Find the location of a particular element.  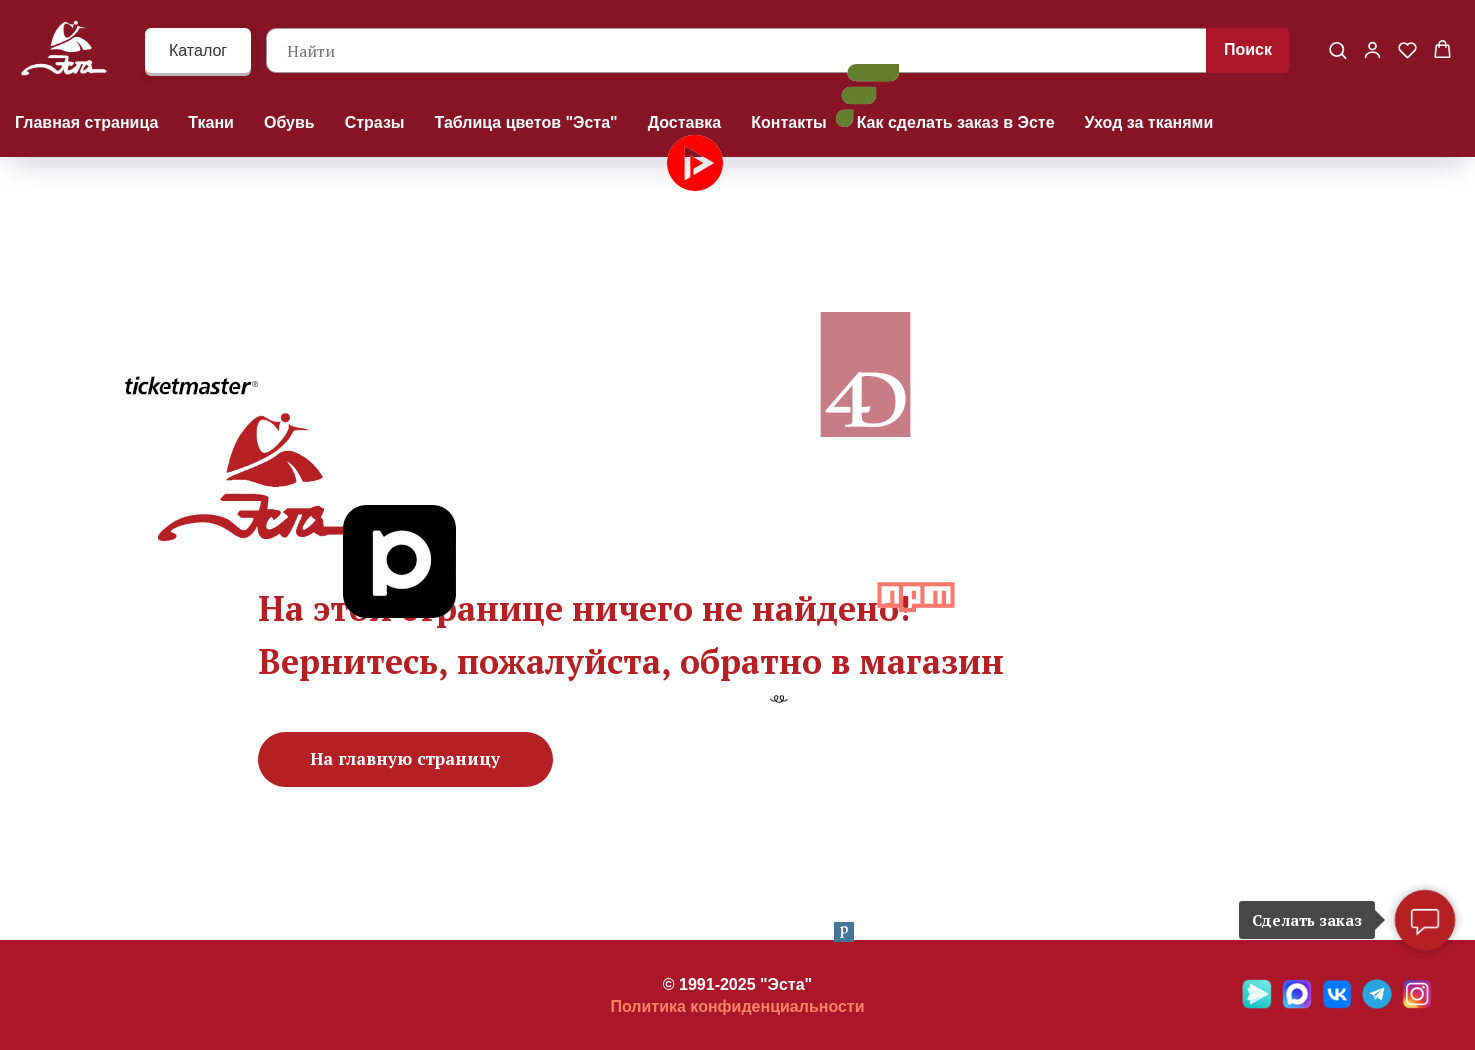

flat.io logo is located at coordinates (867, 95).